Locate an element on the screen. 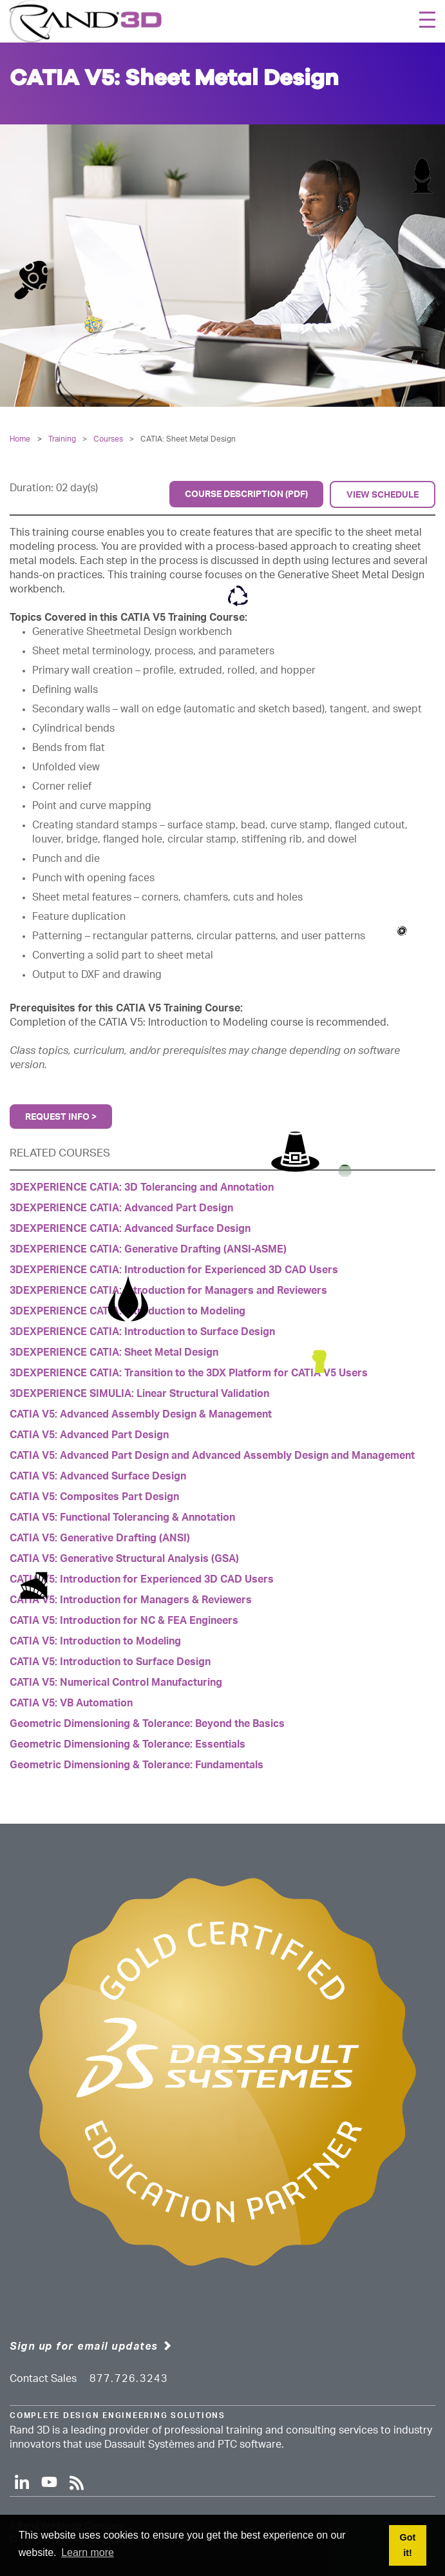 The width and height of the screenshot is (445, 2576). collect a mushroom item in-game is located at coordinates (30, 280).